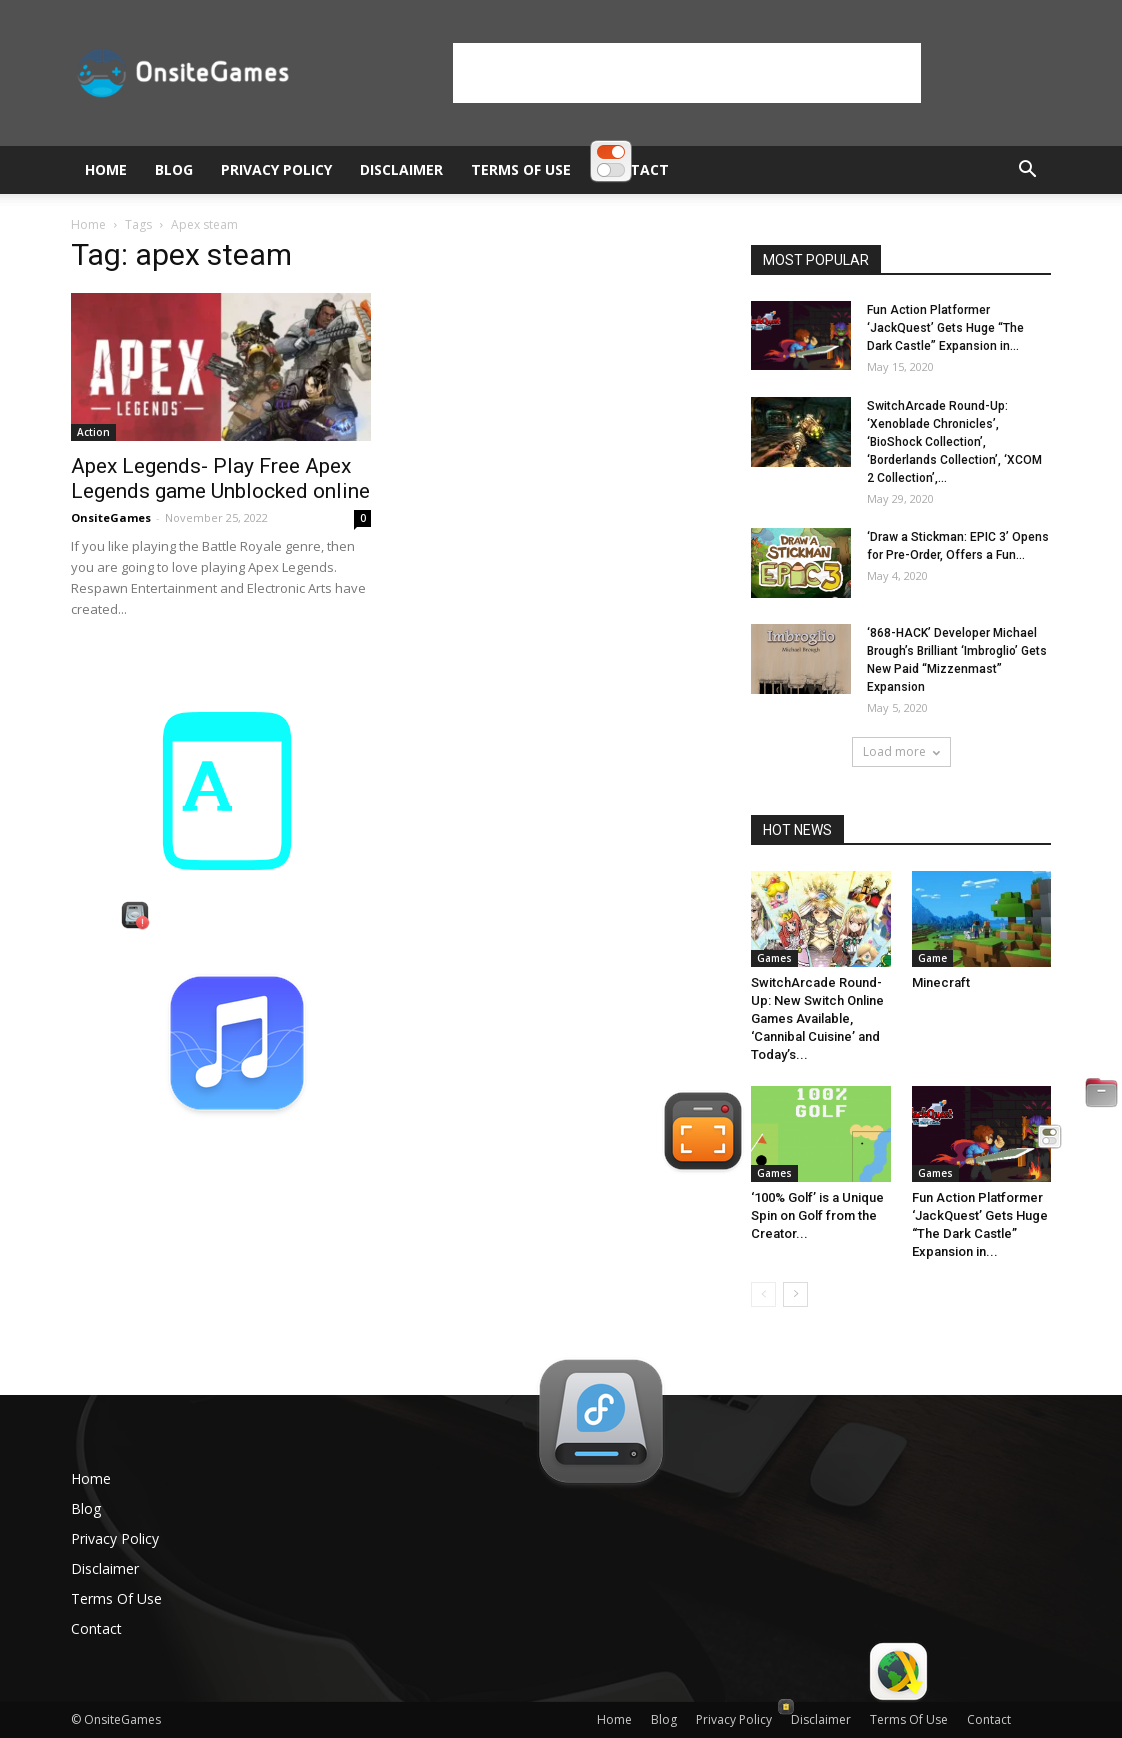 The image size is (1122, 1738). I want to click on launch fedora linux installer, so click(601, 1421).